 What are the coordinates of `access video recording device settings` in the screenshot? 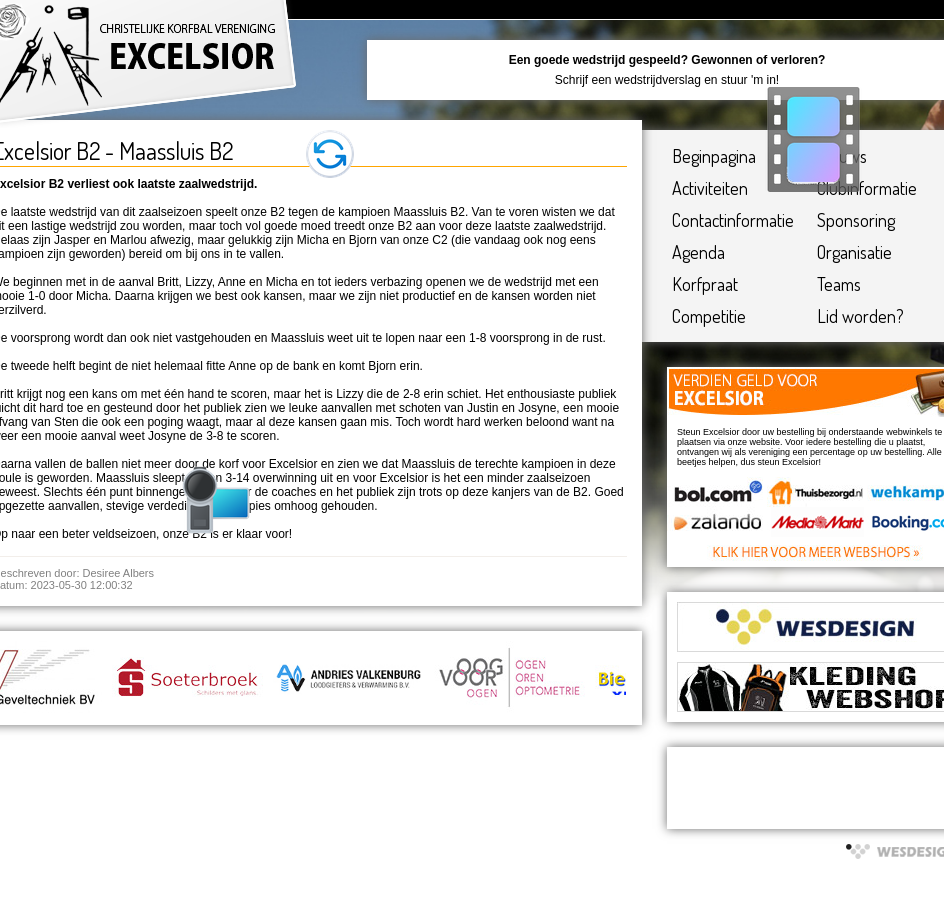 It's located at (216, 500).